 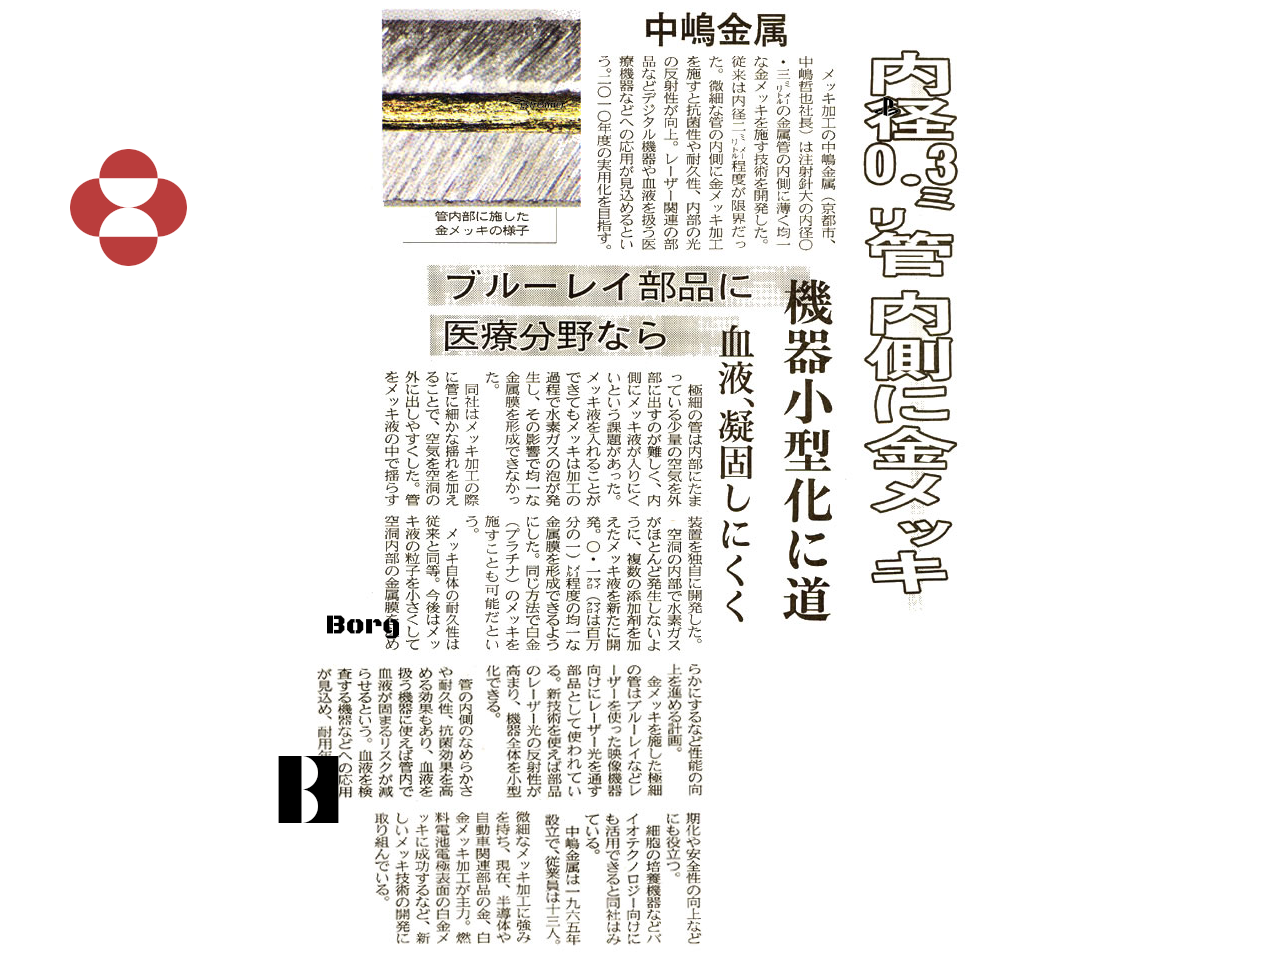 I want to click on gstreamer multimedia framework logo, so click(x=537, y=103).